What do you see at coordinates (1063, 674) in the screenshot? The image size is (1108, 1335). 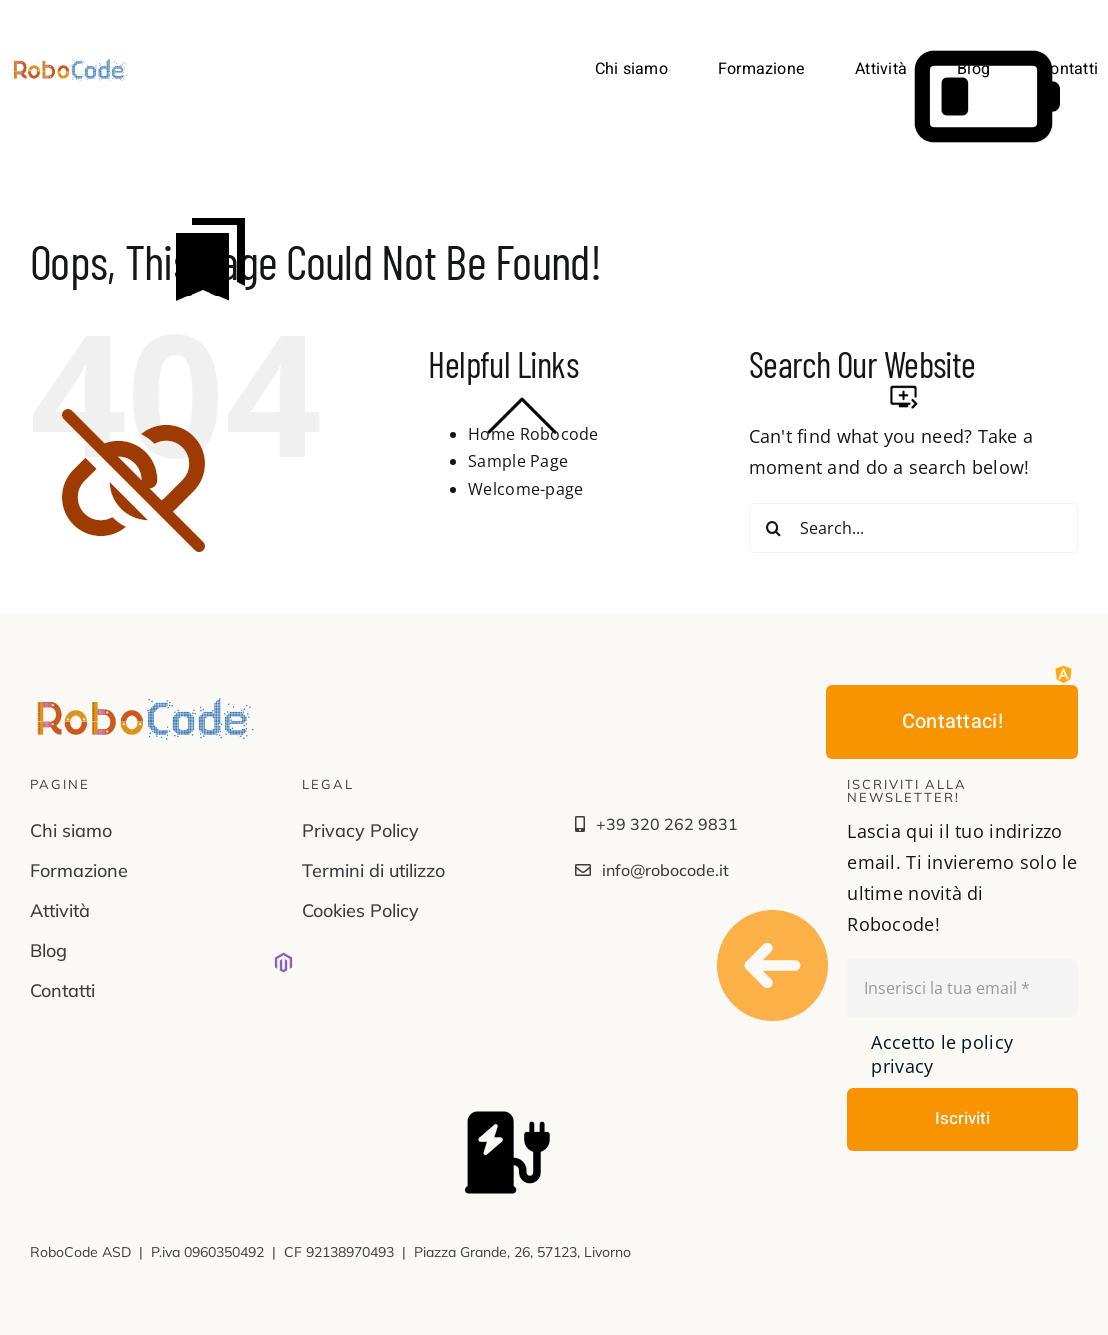 I see `angular framework logo` at bounding box center [1063, 674].